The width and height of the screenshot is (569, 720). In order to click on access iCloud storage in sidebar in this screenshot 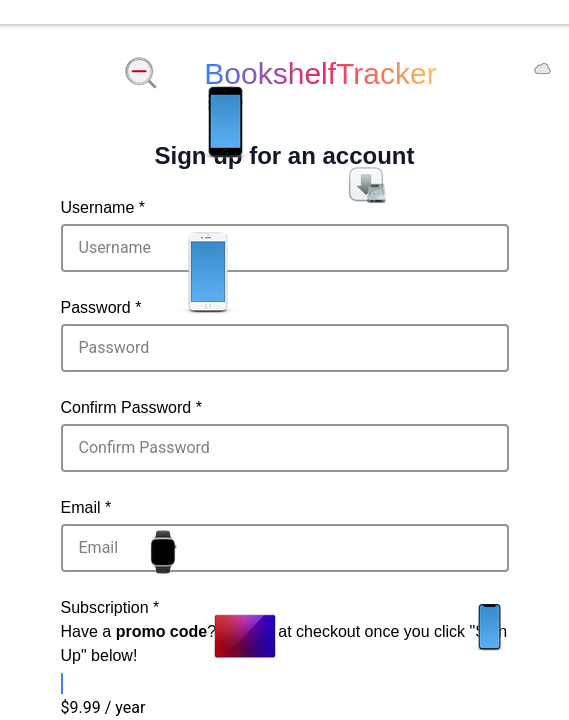, I will do `click(542, 68)`.